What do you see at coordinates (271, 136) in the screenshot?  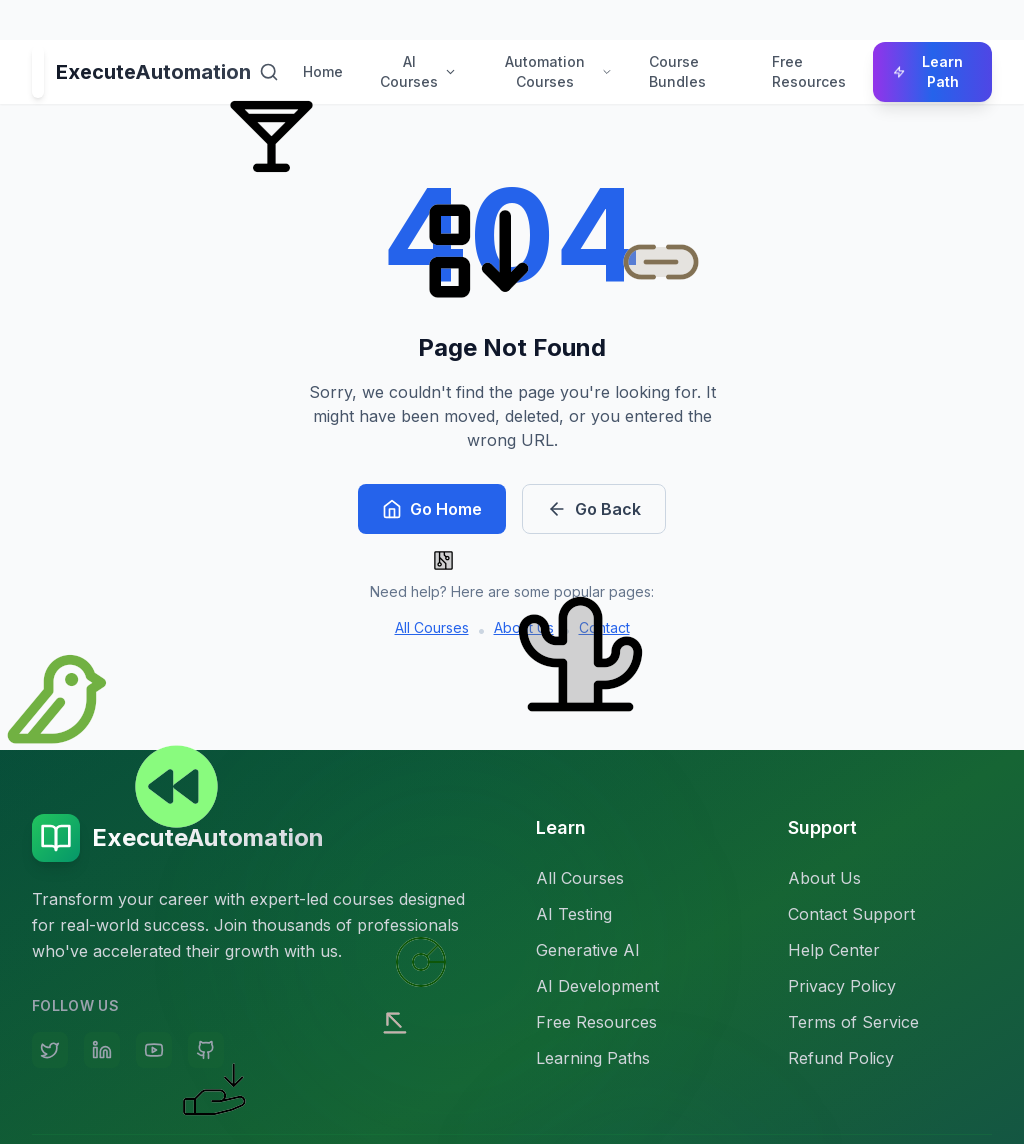 I see `view bar or cocktail menu` at bounding box center [271, 136].